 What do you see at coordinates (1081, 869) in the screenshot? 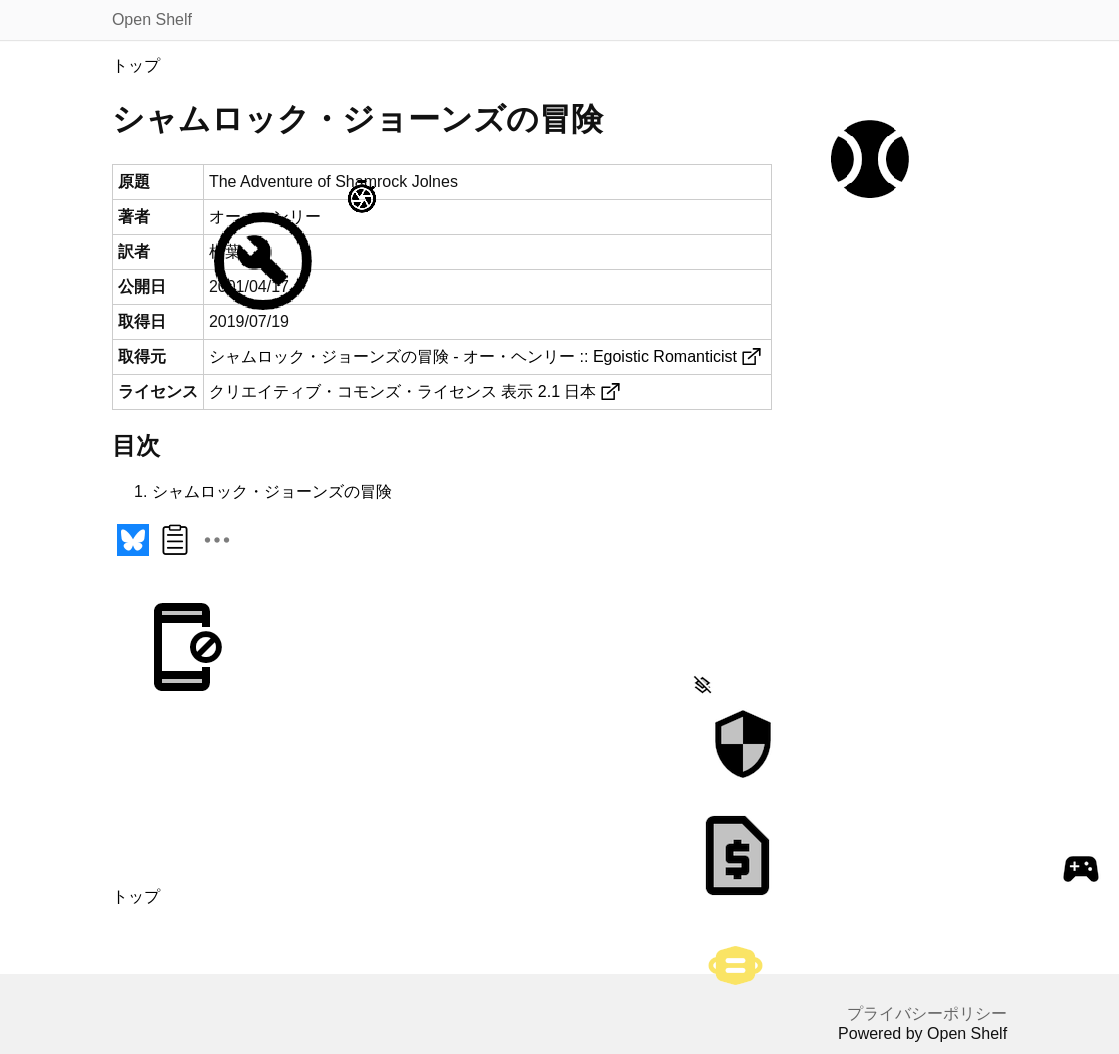
I see `access gaming or esports features` at bounding box center [1081, 869].